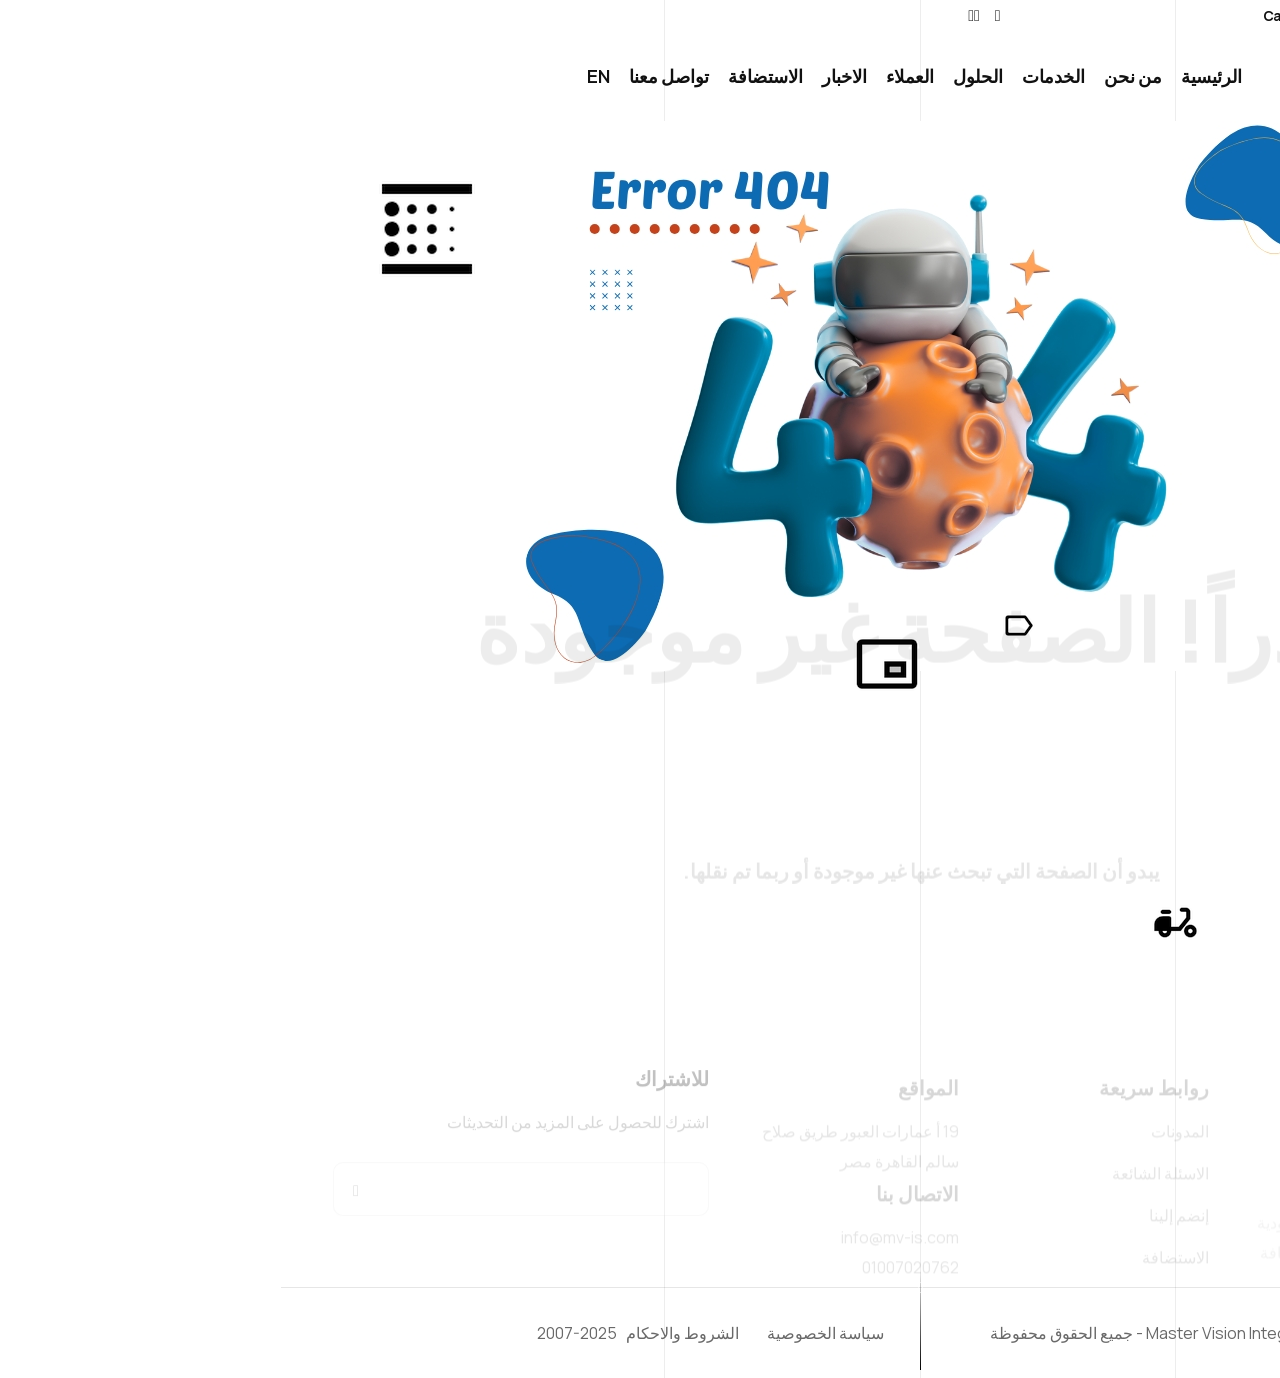 This screenshot has width=1280, height=1378. I want to click on add a label or tag to an item, so click(1018, 625).